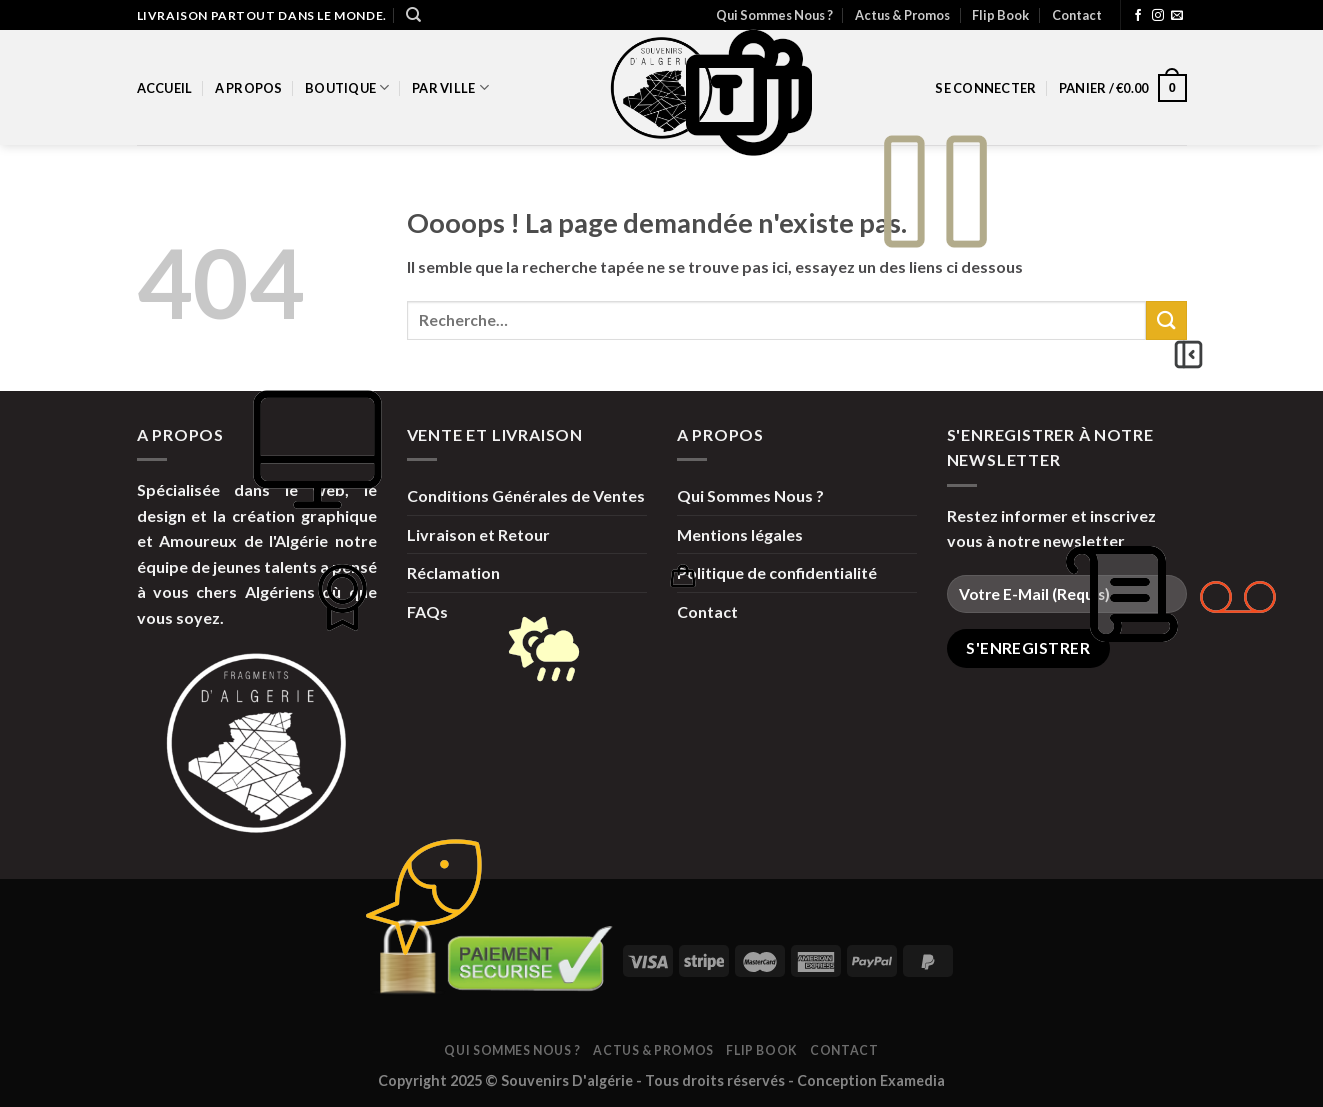  Describe the element at coordinates (544, 650) in the screenshot. I see `current weather conditions with mixed sun and rain` at that location.